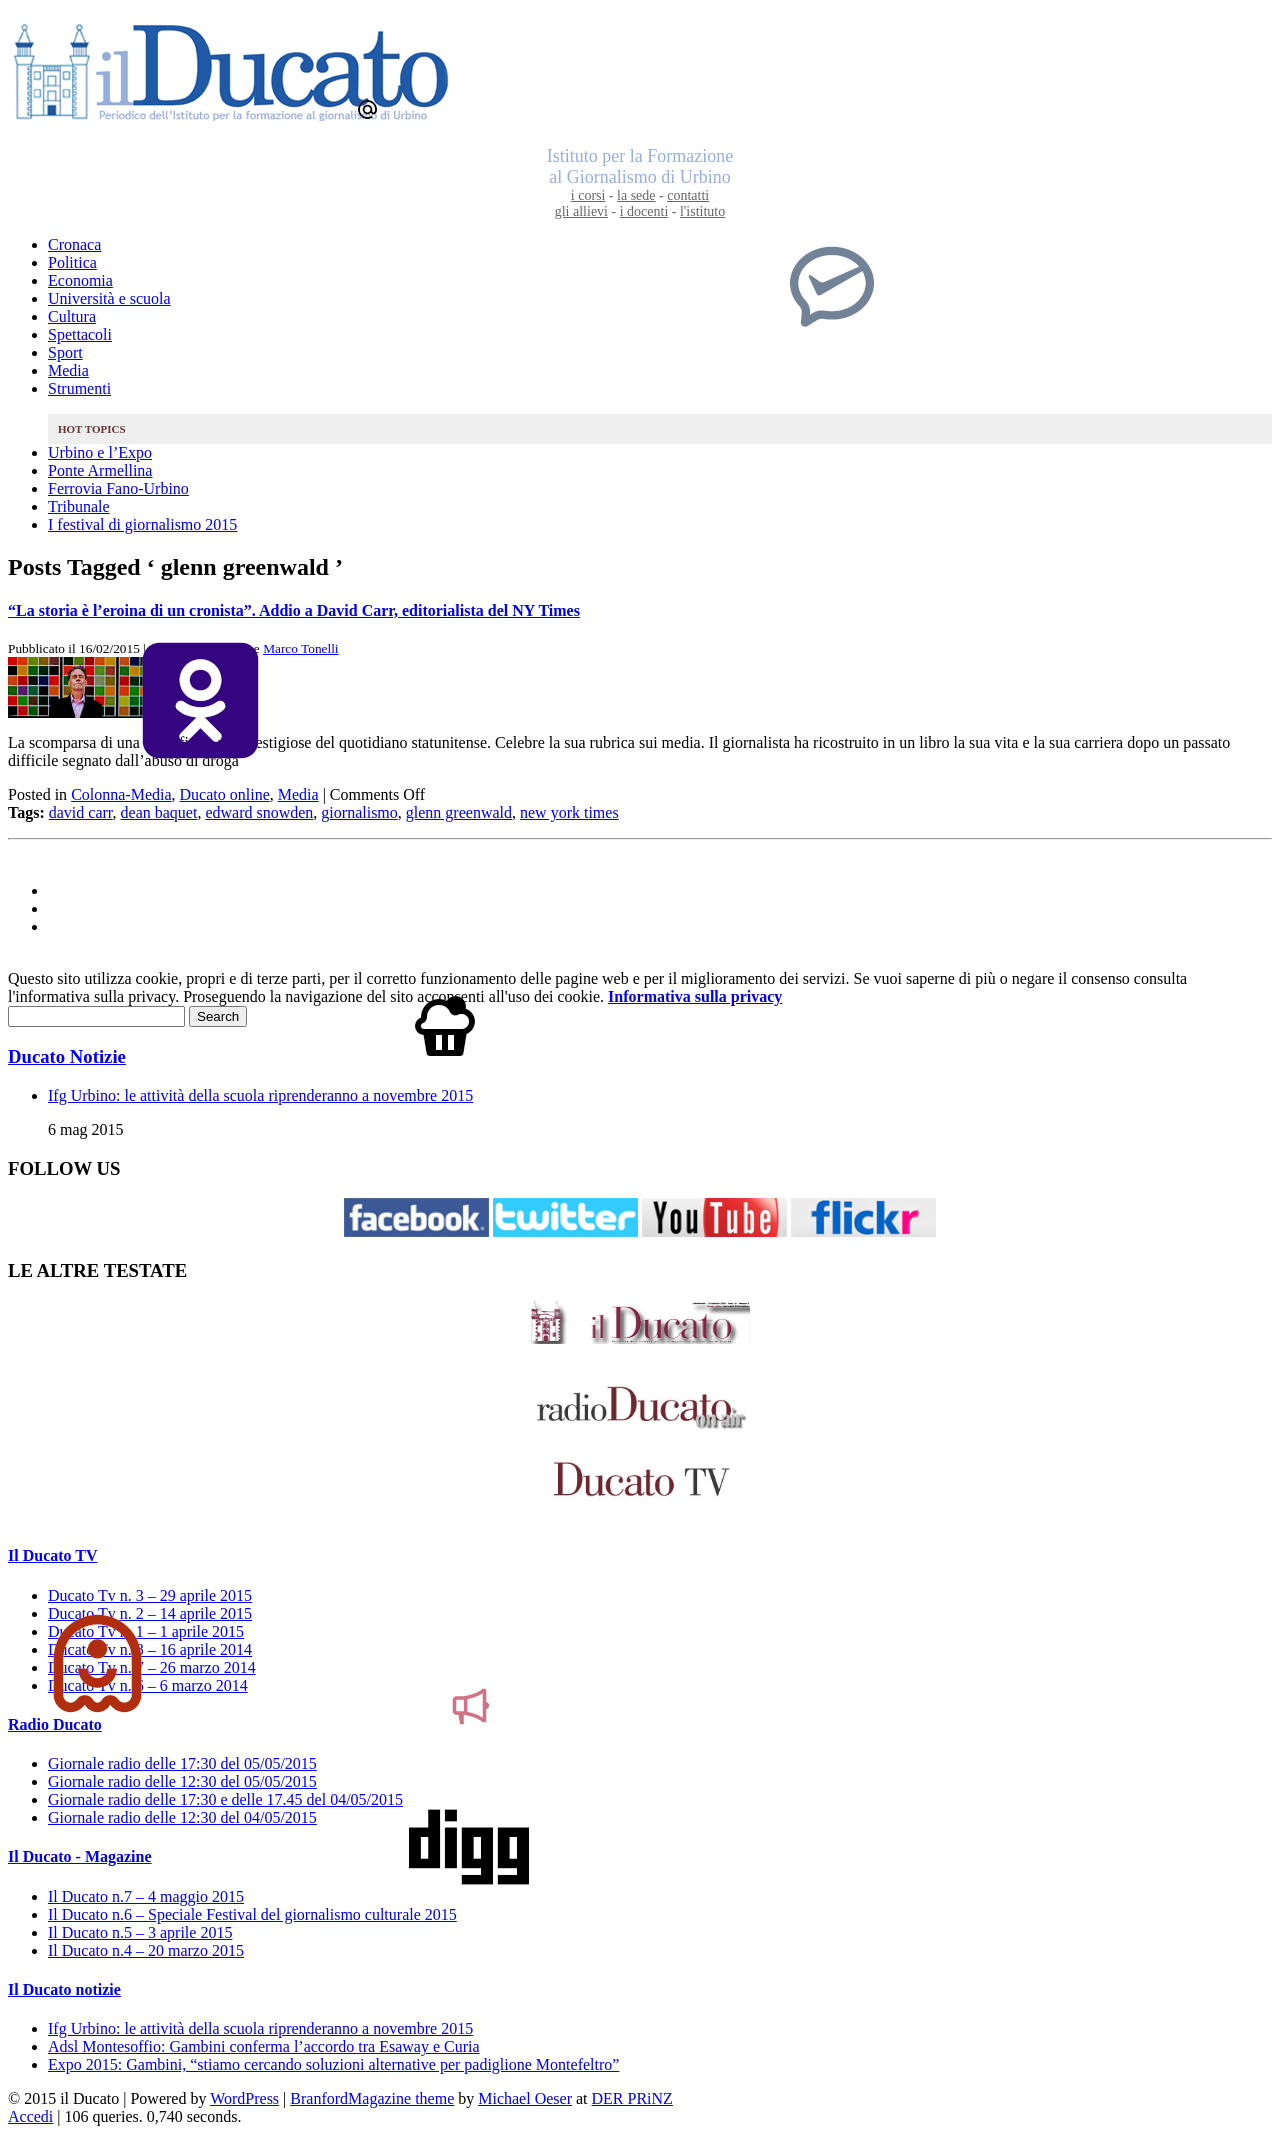  Describe the element at coordinates (367, 109) in the screenshot. I see `open mail.ru email service` at that location.